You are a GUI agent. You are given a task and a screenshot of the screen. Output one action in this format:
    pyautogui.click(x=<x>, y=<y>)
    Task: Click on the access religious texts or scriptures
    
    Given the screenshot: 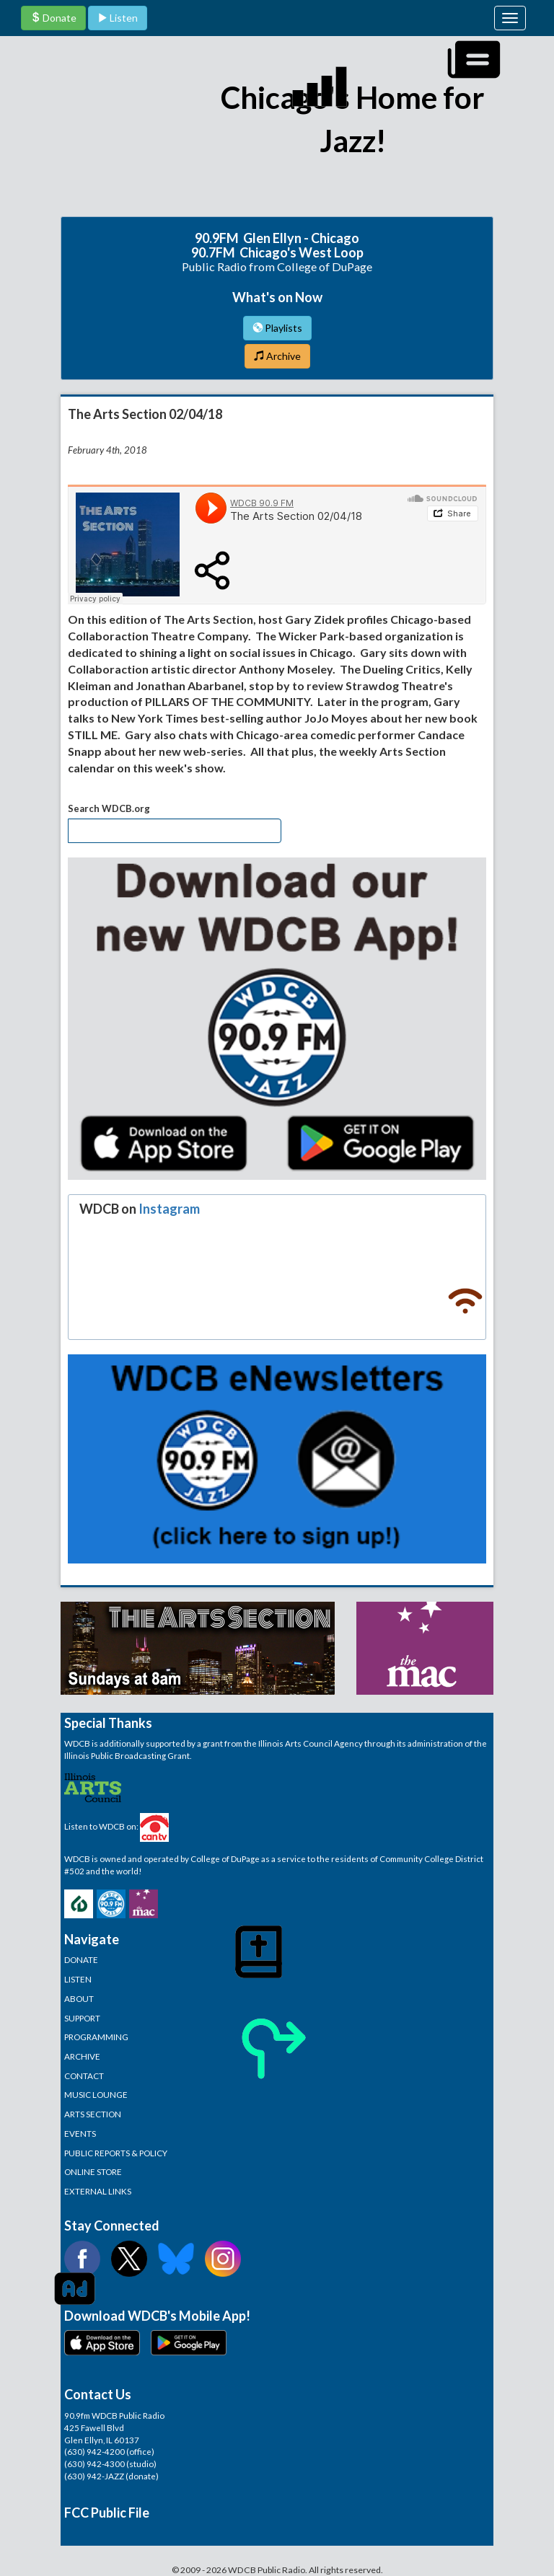 What is the action you would take?
    pyautogui.click(x=258, y=1951)
    